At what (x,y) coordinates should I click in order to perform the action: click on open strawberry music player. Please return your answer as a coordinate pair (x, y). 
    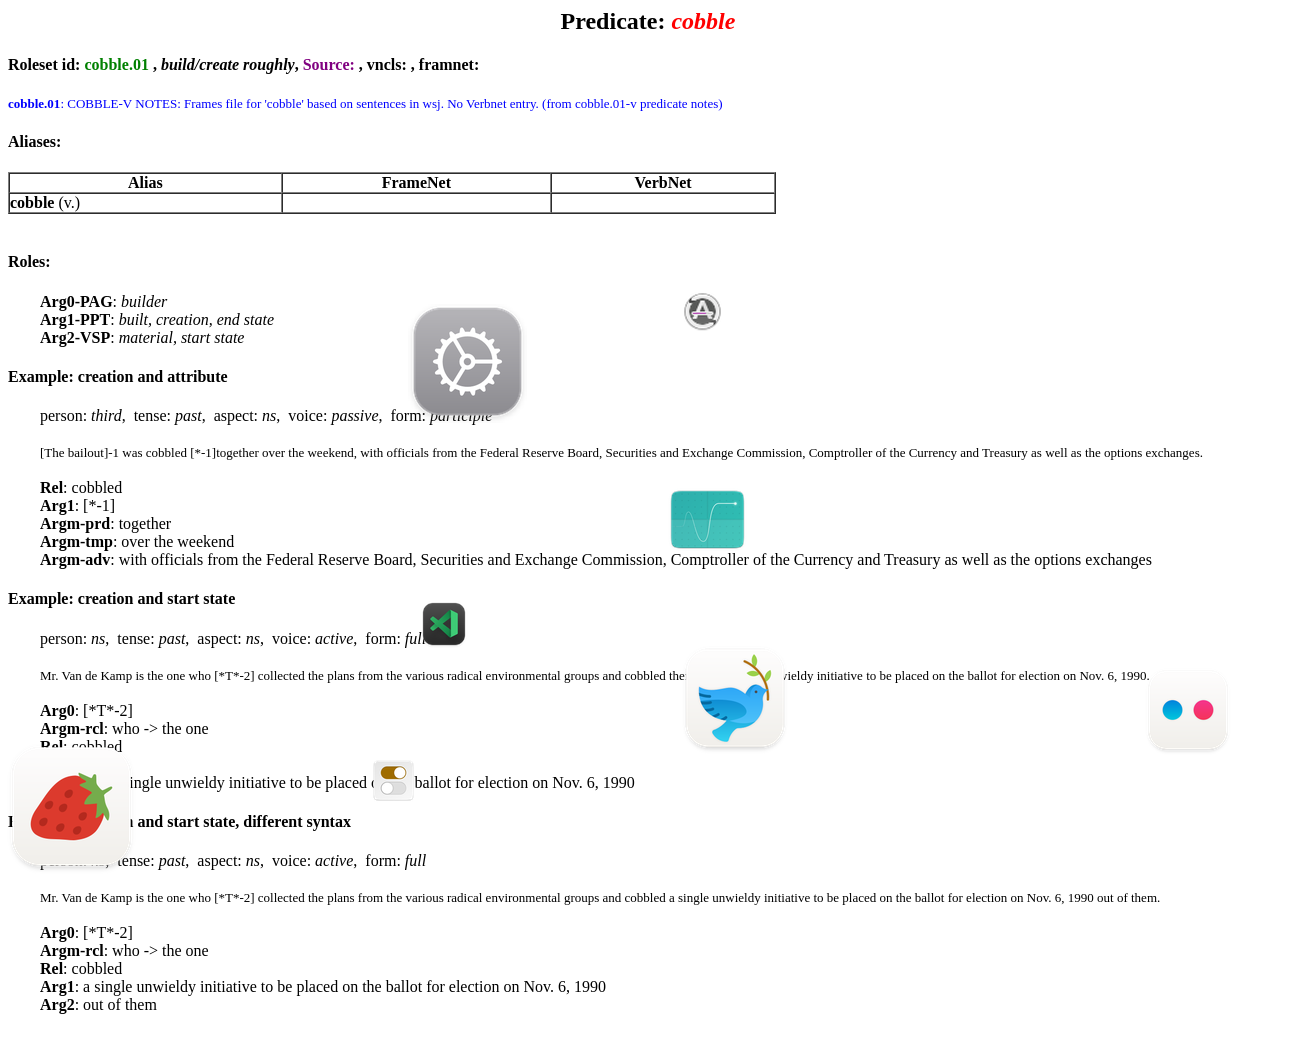
    Looking at the image, I should click on (71, 806).